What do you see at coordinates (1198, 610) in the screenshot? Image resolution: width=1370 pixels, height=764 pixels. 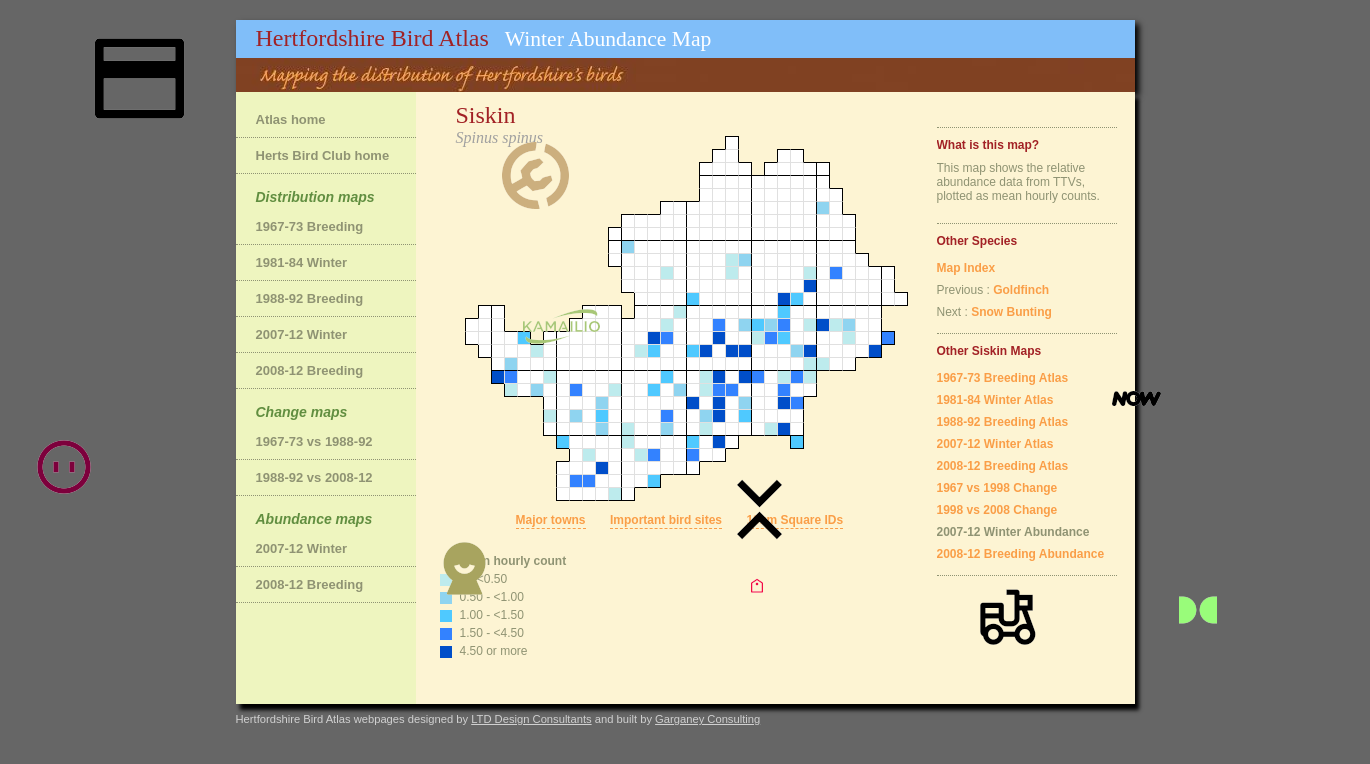 I see `indicates dolby audio or surround sound support` at bounding box center [1198, 610].